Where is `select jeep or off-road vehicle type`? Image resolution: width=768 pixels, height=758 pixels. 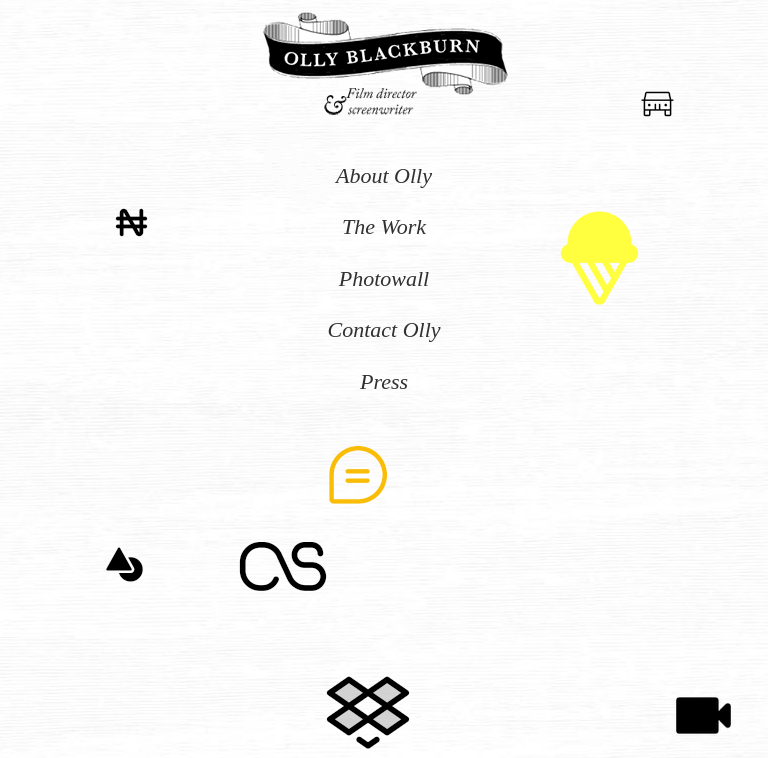 select jeep or off-road vehicle type is located at coordinates (657, 104).